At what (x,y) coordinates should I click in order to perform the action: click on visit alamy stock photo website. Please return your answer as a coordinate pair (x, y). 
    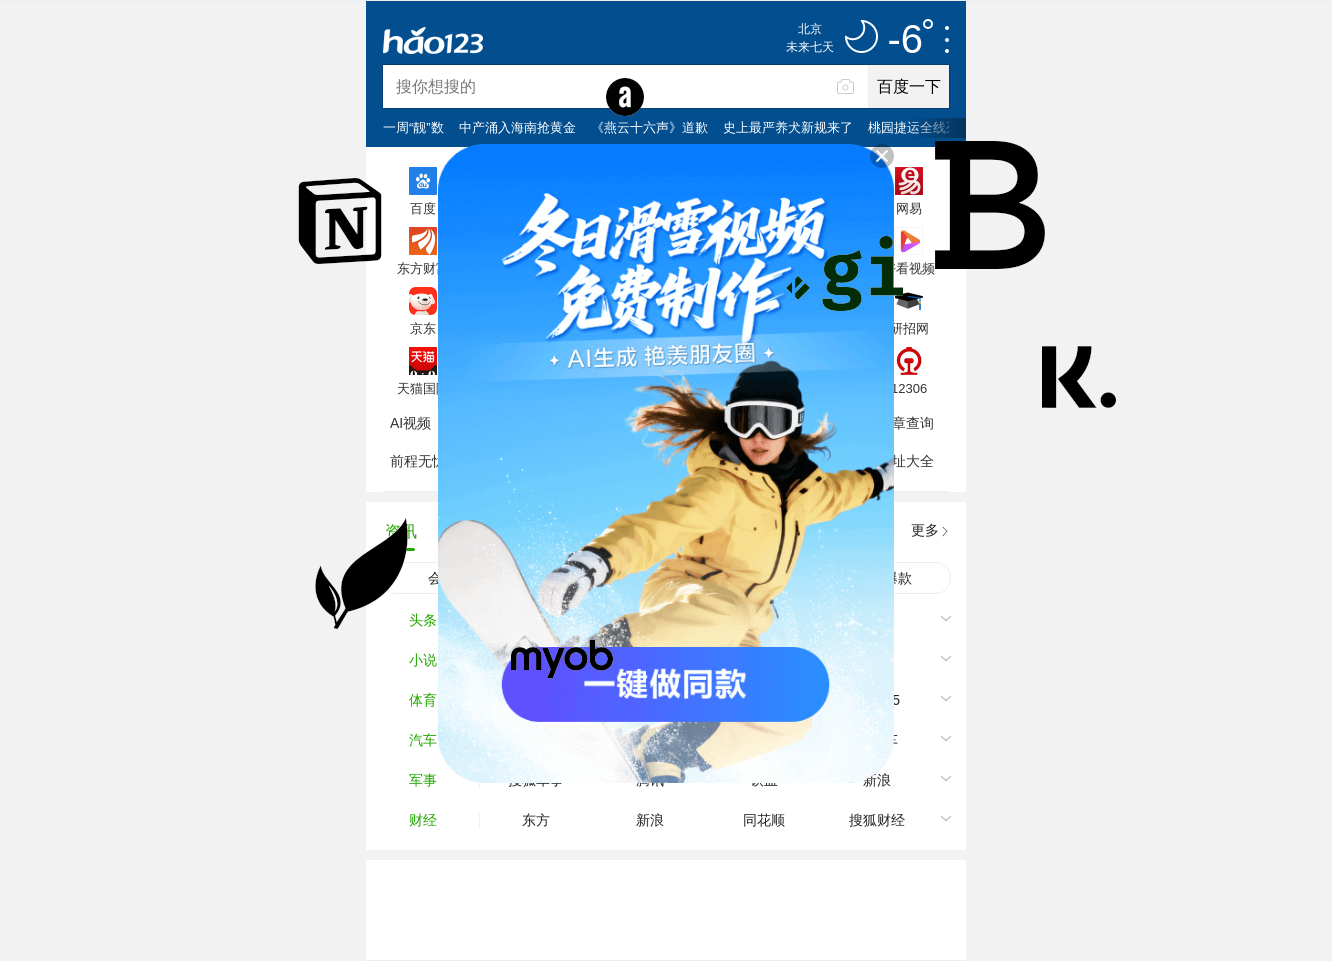
    Looking at the image, I should click on (625, 97).